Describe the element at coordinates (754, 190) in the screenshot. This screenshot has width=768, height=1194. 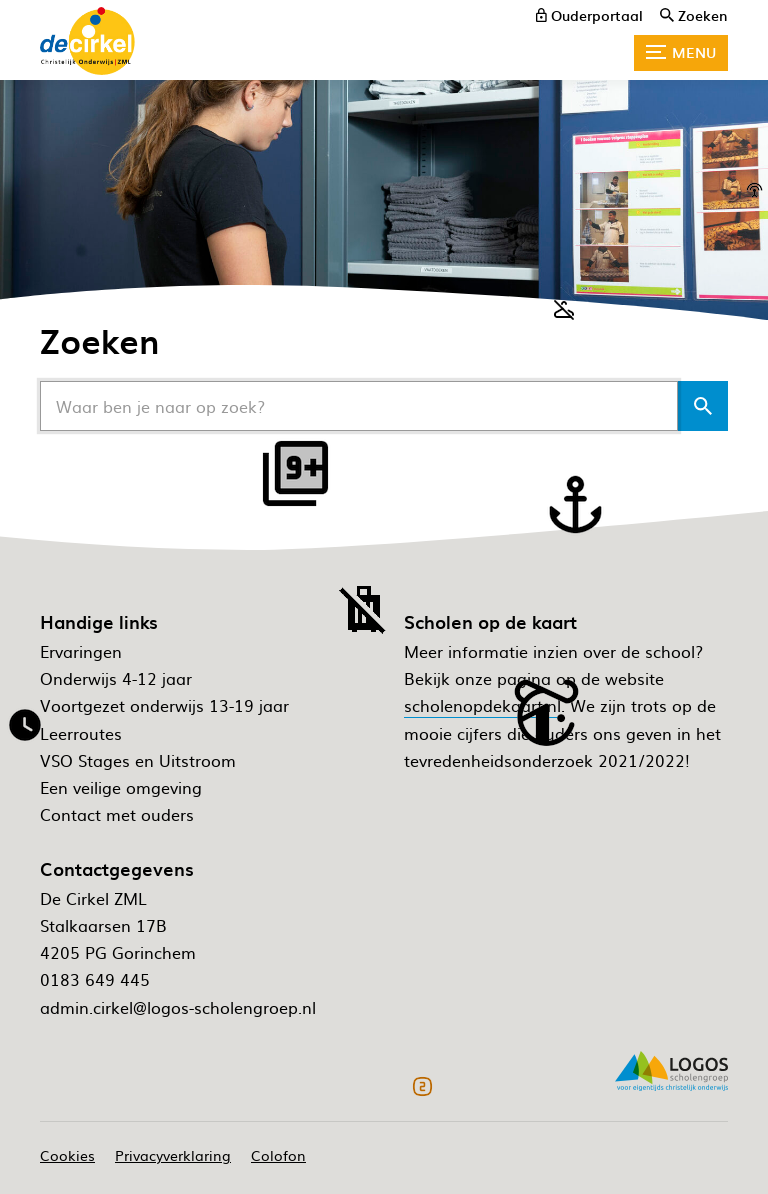
I see `configure antenna or broadcast settings` at that location.